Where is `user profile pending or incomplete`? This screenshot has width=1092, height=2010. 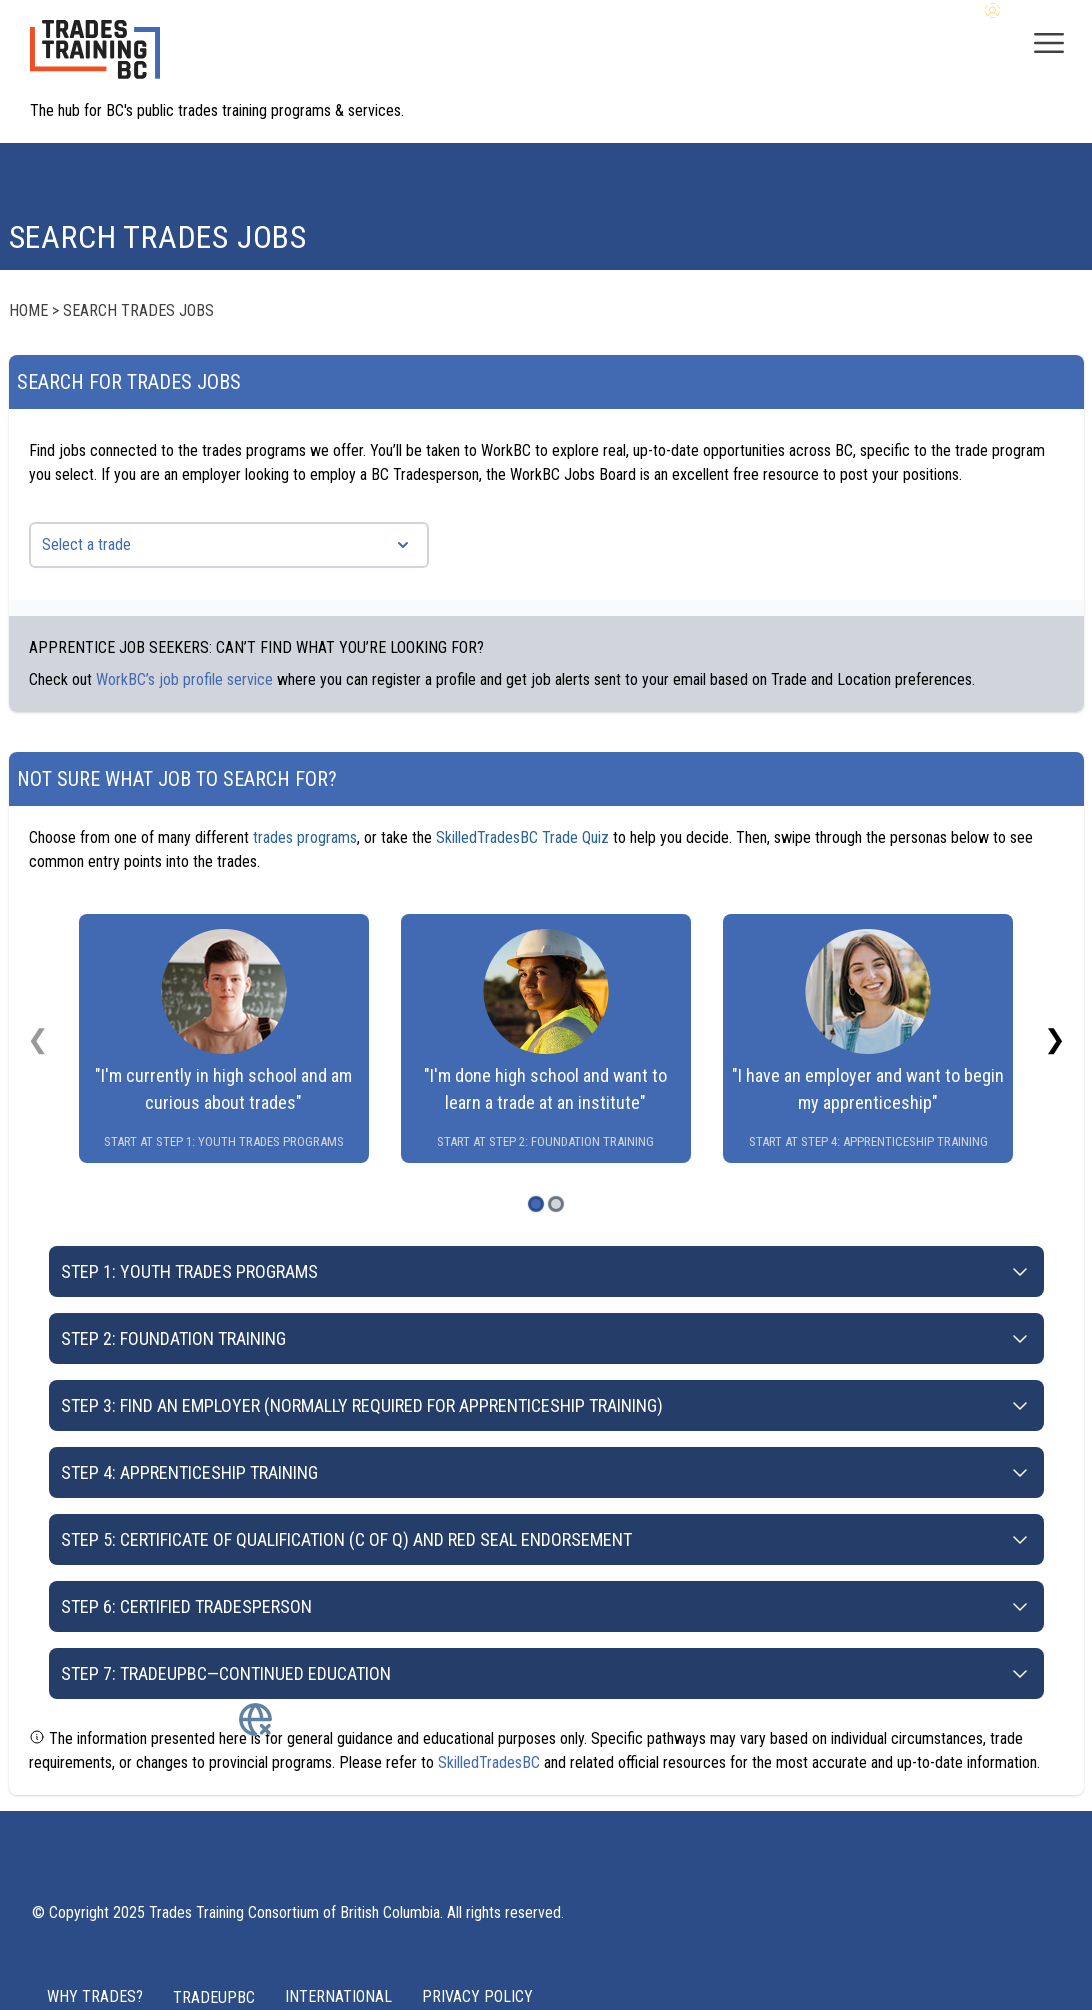
user profile pending or incomplete is located at coordinates (992, 10).